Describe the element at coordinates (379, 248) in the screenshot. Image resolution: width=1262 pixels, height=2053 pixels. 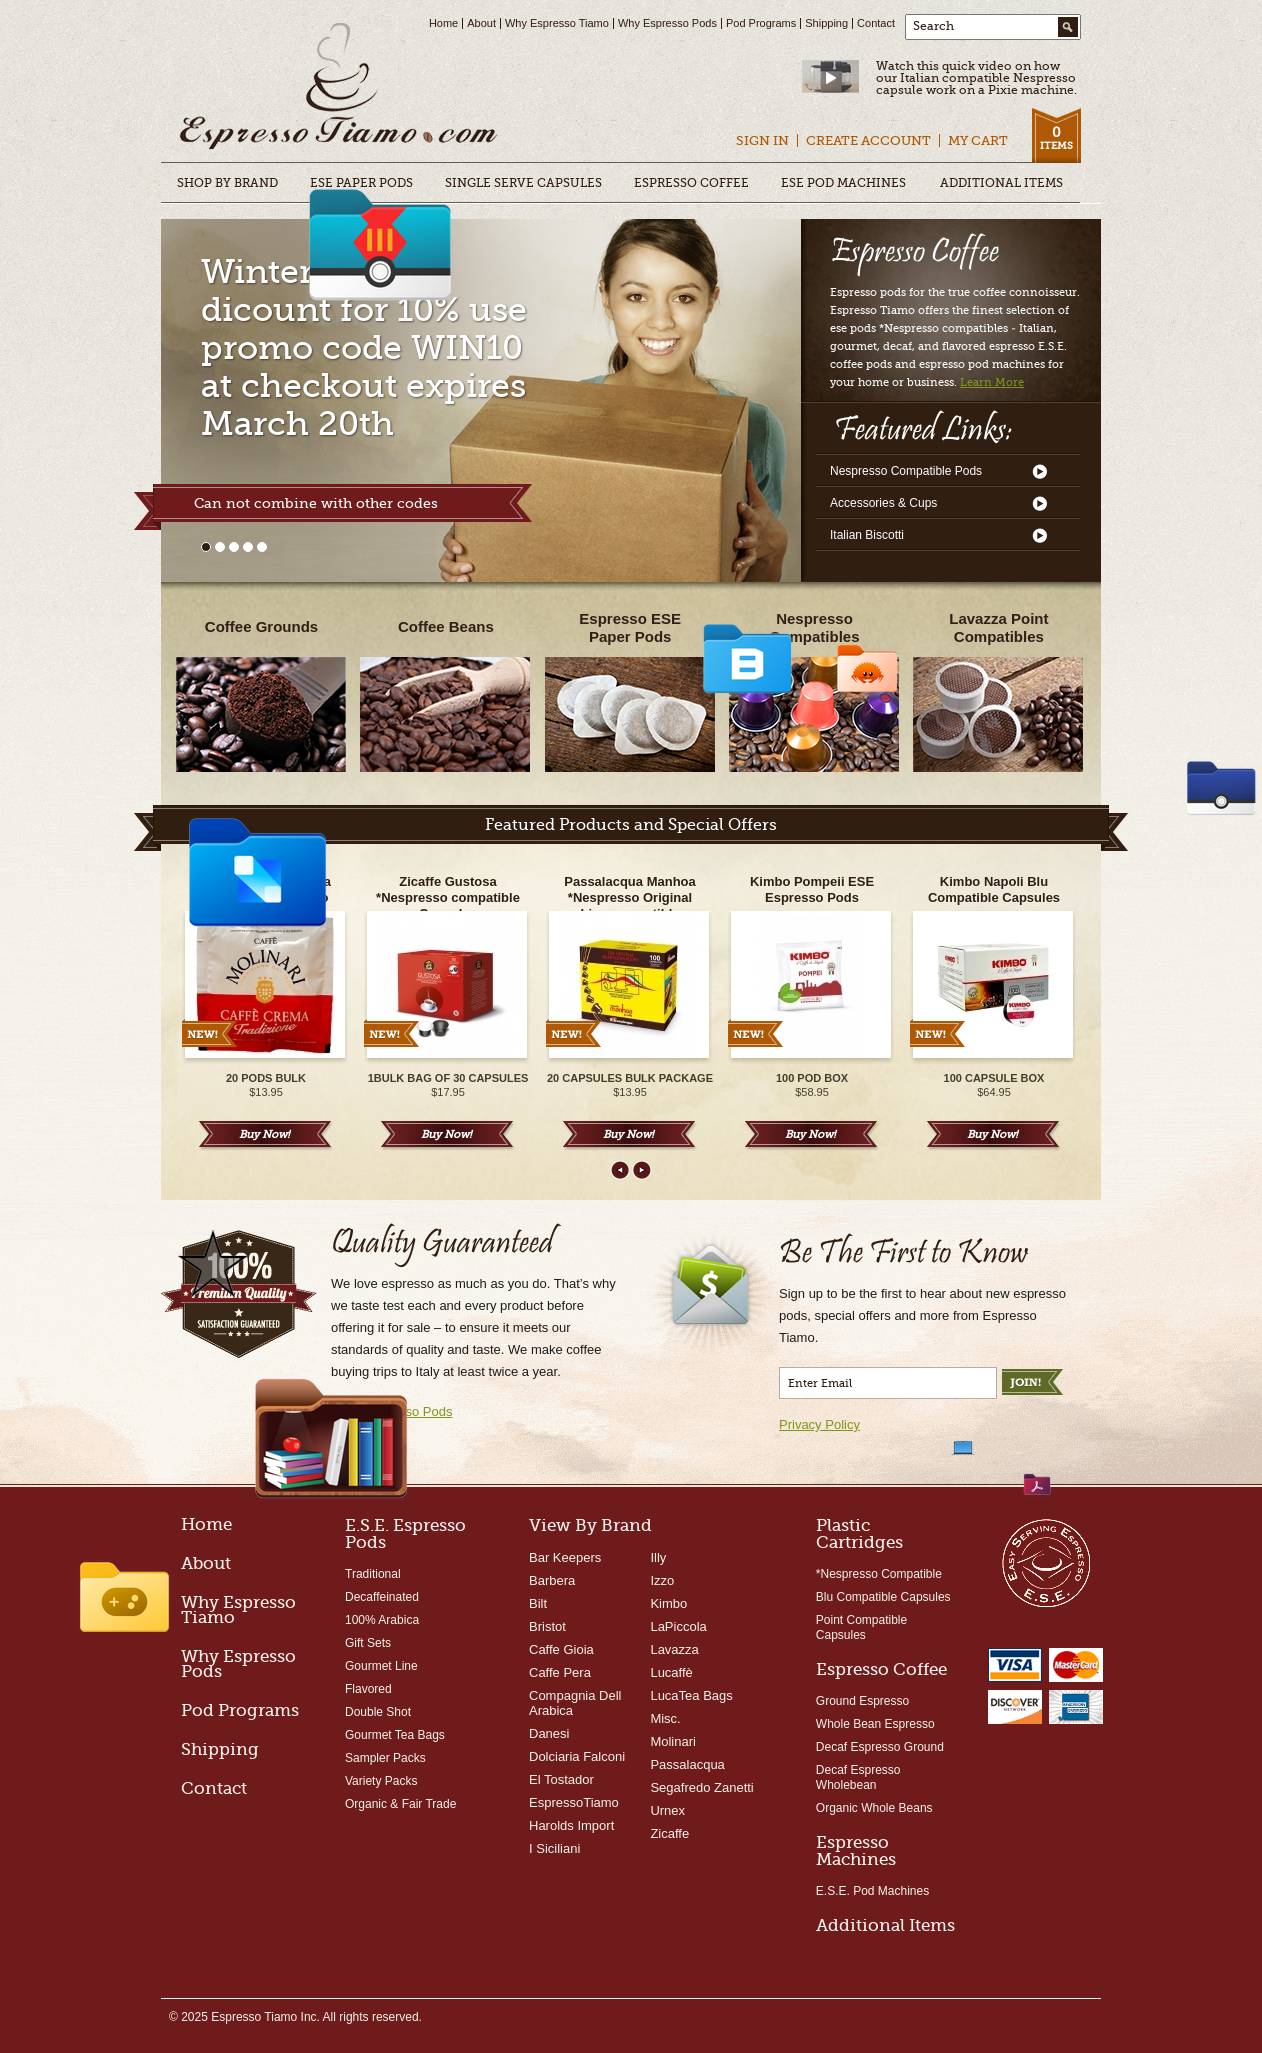
I see `open folder containing pokémon lure ball assets` at that location.